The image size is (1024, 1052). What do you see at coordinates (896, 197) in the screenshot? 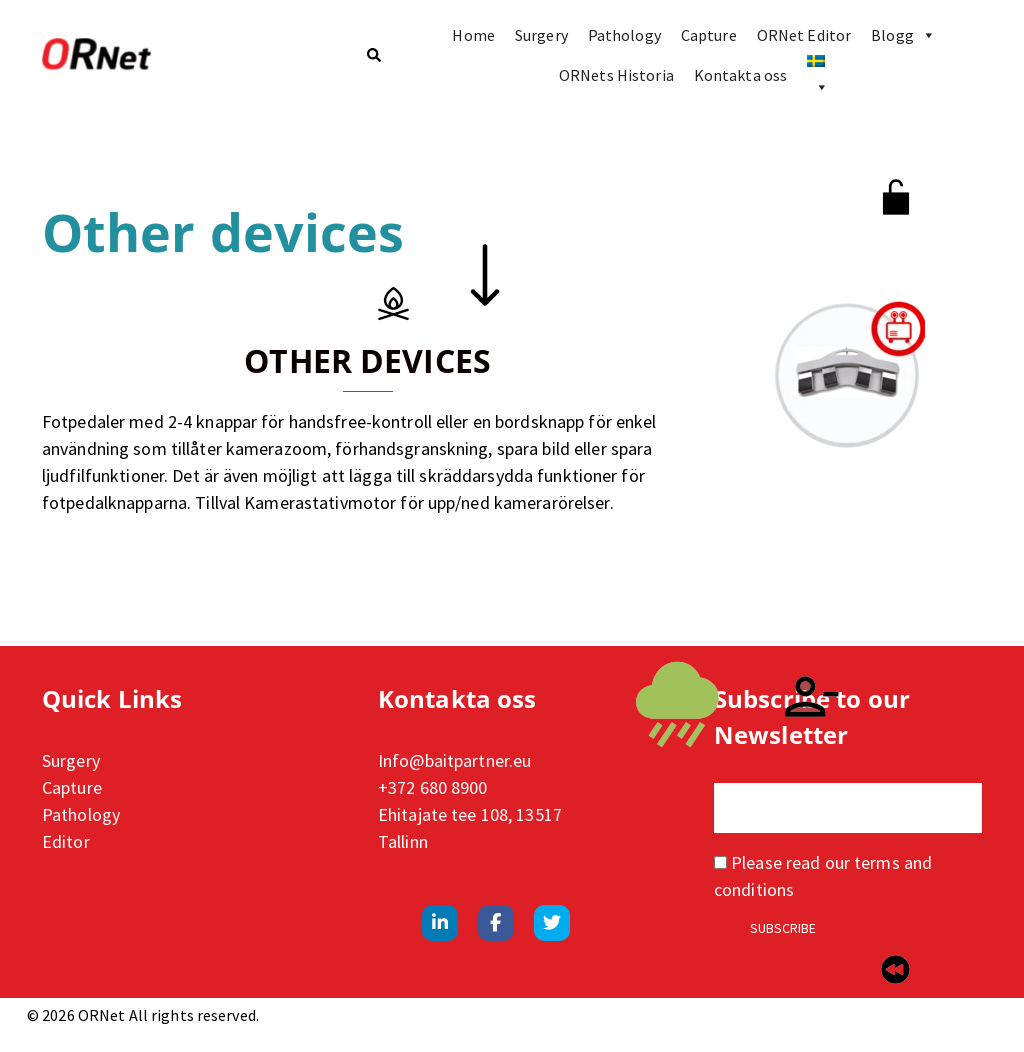
I see `unlocked or unsecured state` at bounding box center [896, 197].